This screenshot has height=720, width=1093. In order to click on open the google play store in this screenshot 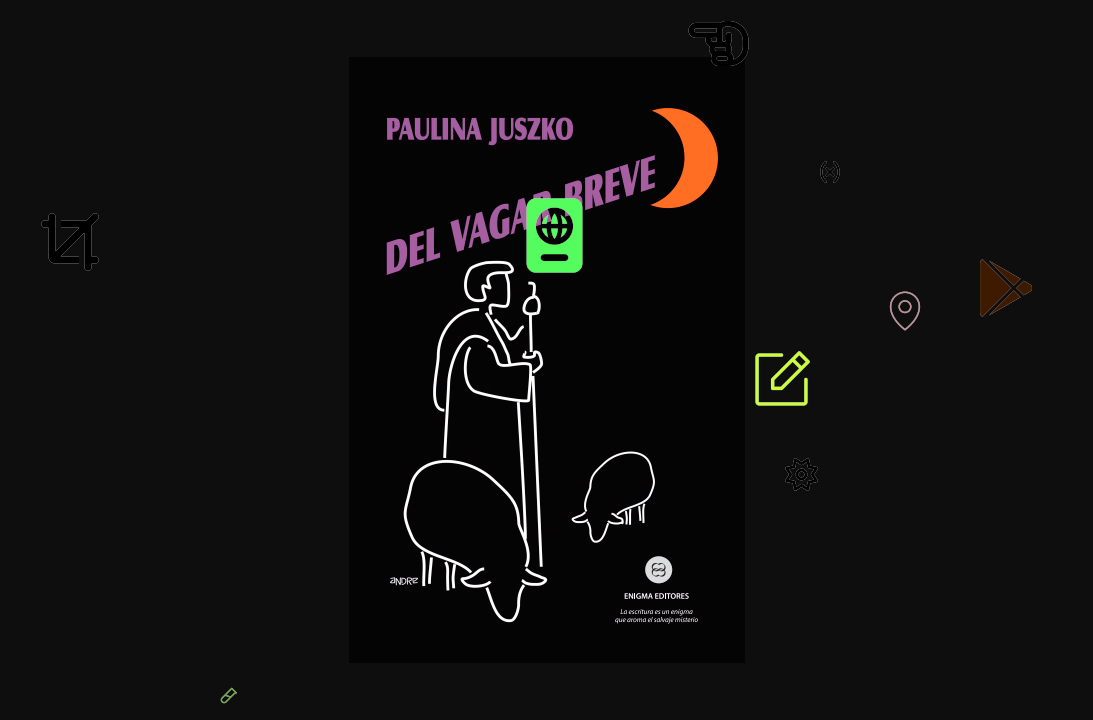, I will do `click(1006, 288)`.